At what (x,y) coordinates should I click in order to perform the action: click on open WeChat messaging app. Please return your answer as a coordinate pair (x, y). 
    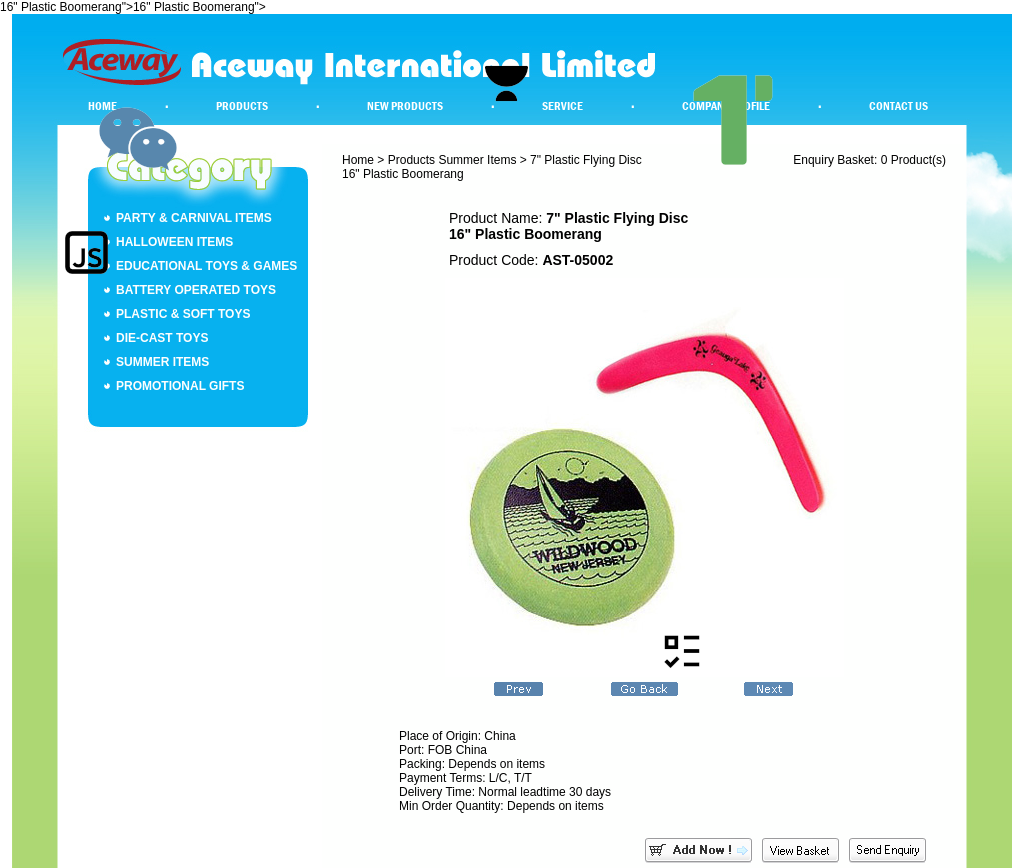
    Looking at the image, I should click on (138, 139).